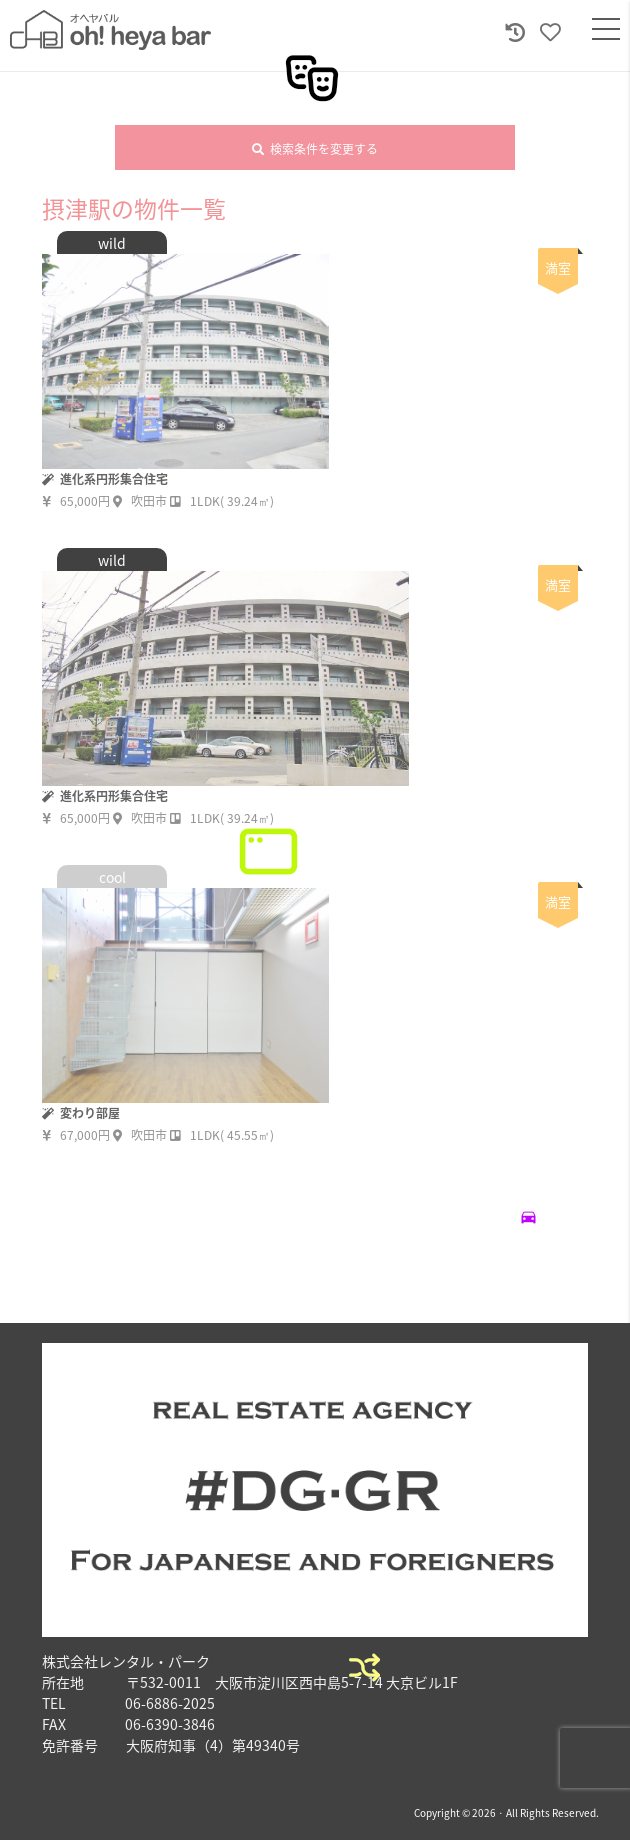  I want to click on access theater or entertainment options, so click(312, 77).